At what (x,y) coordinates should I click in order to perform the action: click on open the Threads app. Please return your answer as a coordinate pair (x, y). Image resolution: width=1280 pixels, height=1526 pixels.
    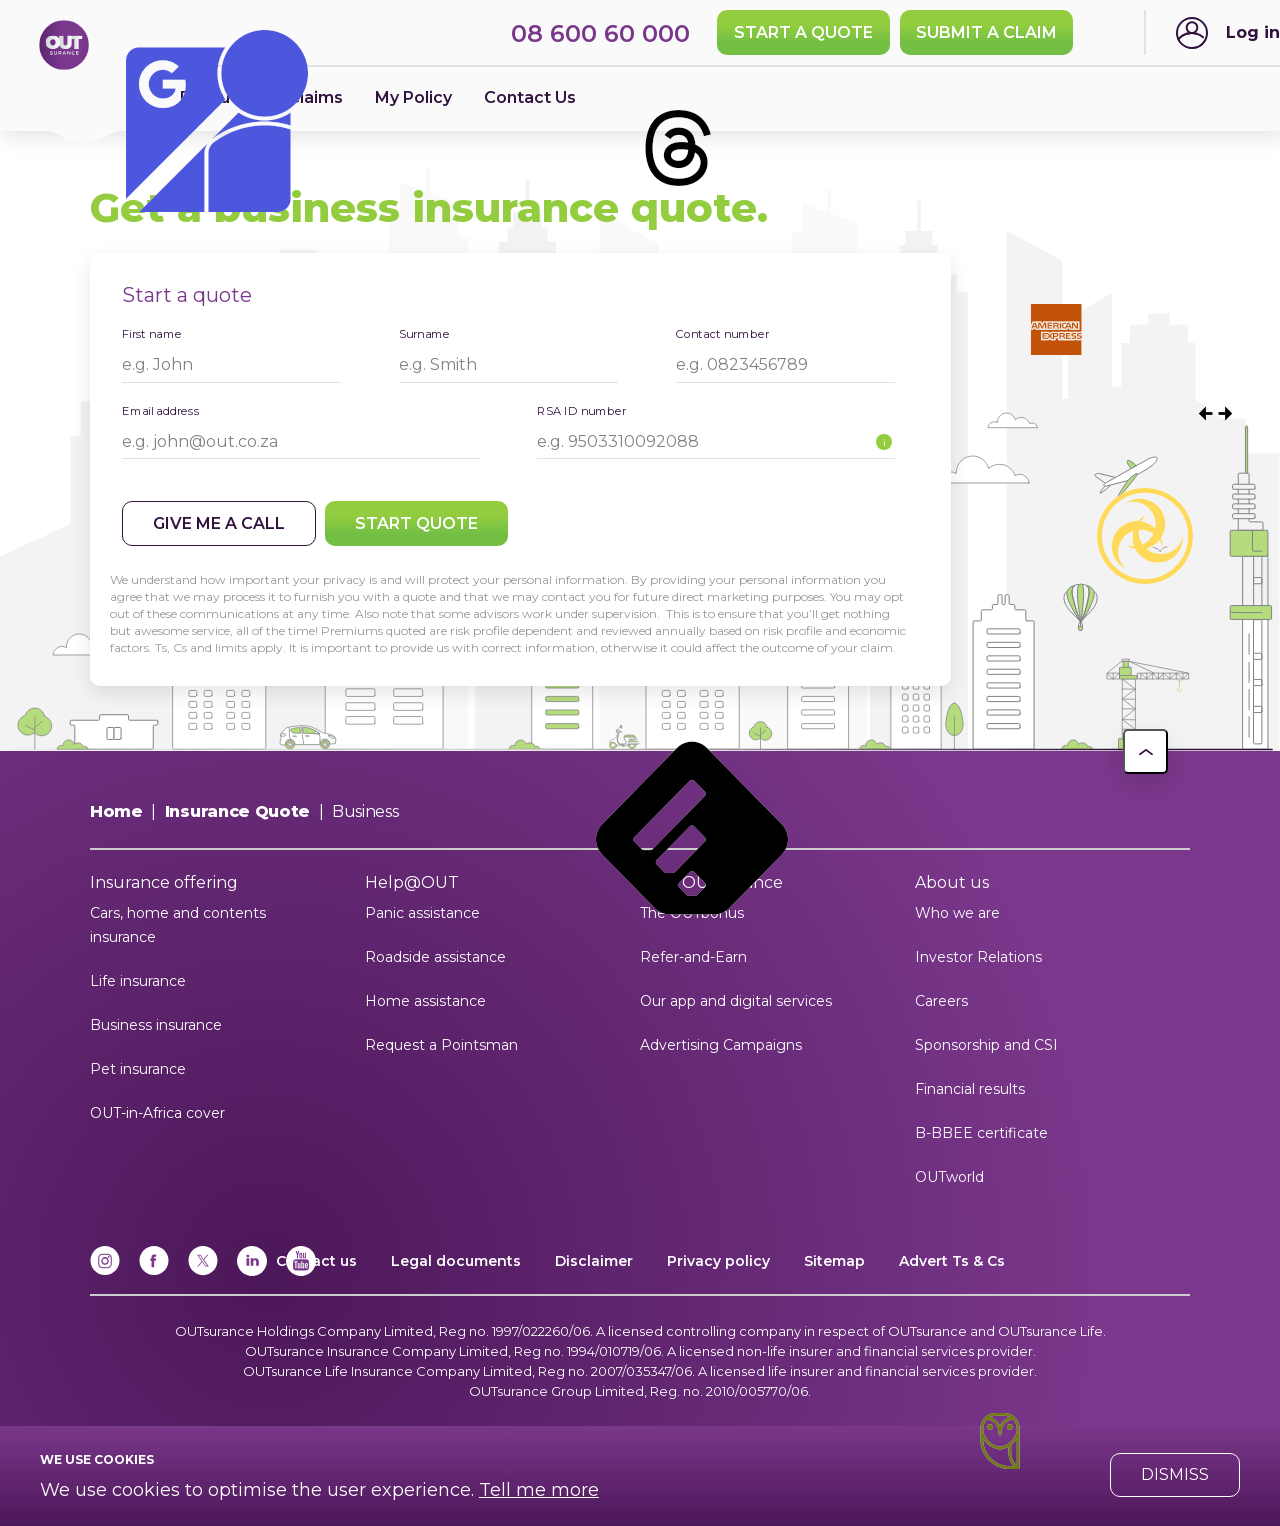
    Looking at the image, I should click on (678, 148).